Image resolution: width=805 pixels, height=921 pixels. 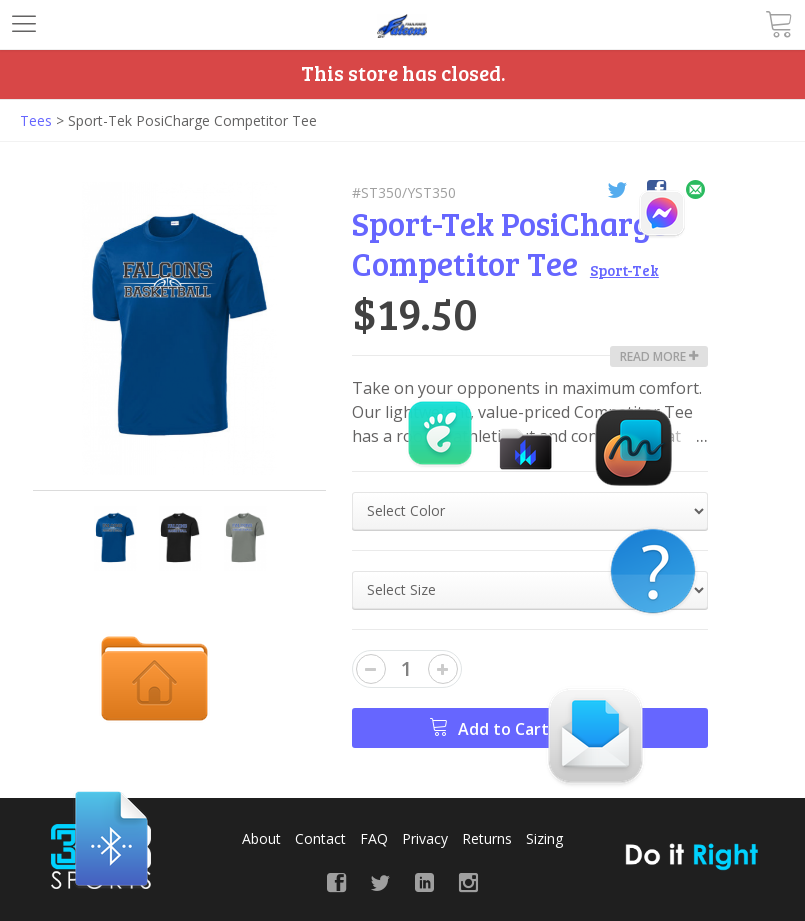 I want to click on folder containing lit framework or library files, so click(x=525, y=450).